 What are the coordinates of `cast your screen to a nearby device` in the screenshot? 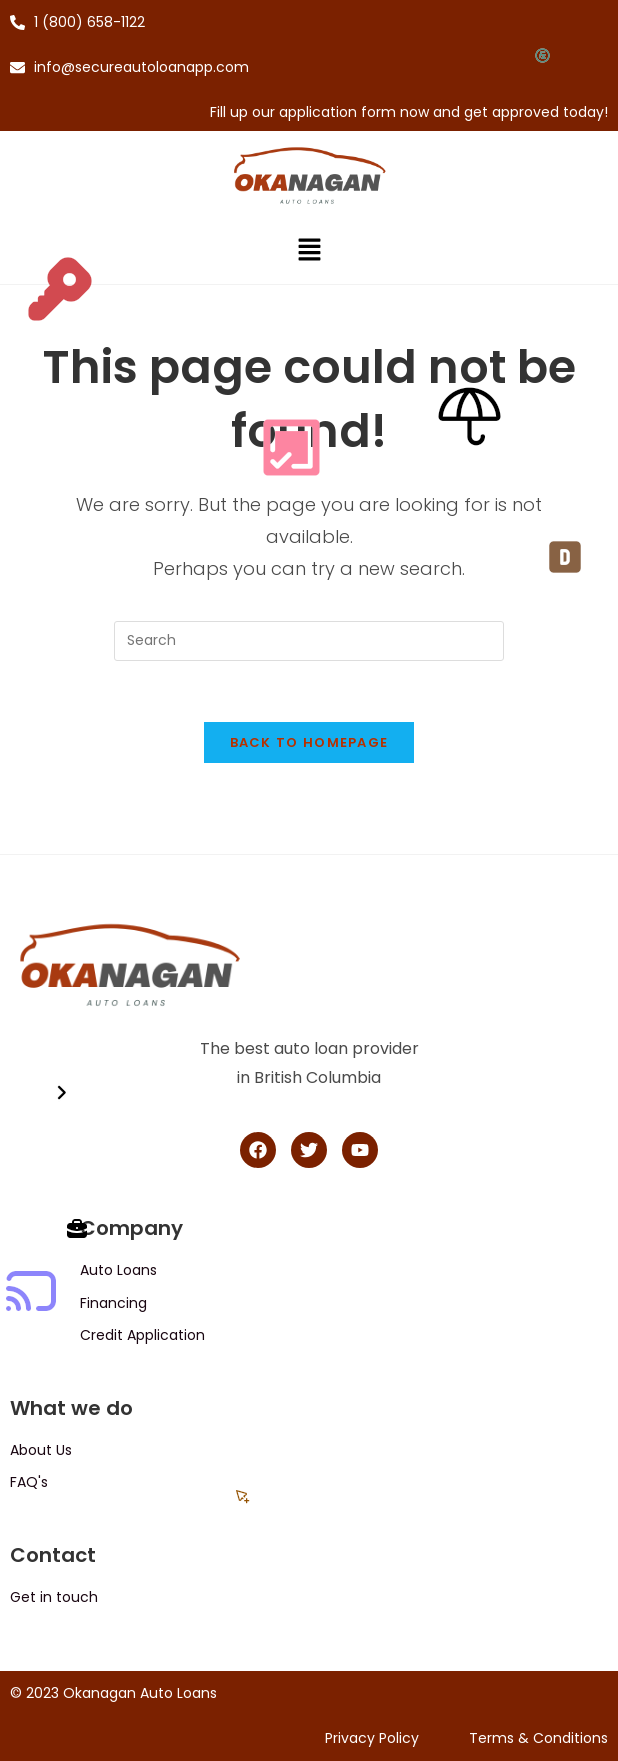 It's located at (31, 1291).